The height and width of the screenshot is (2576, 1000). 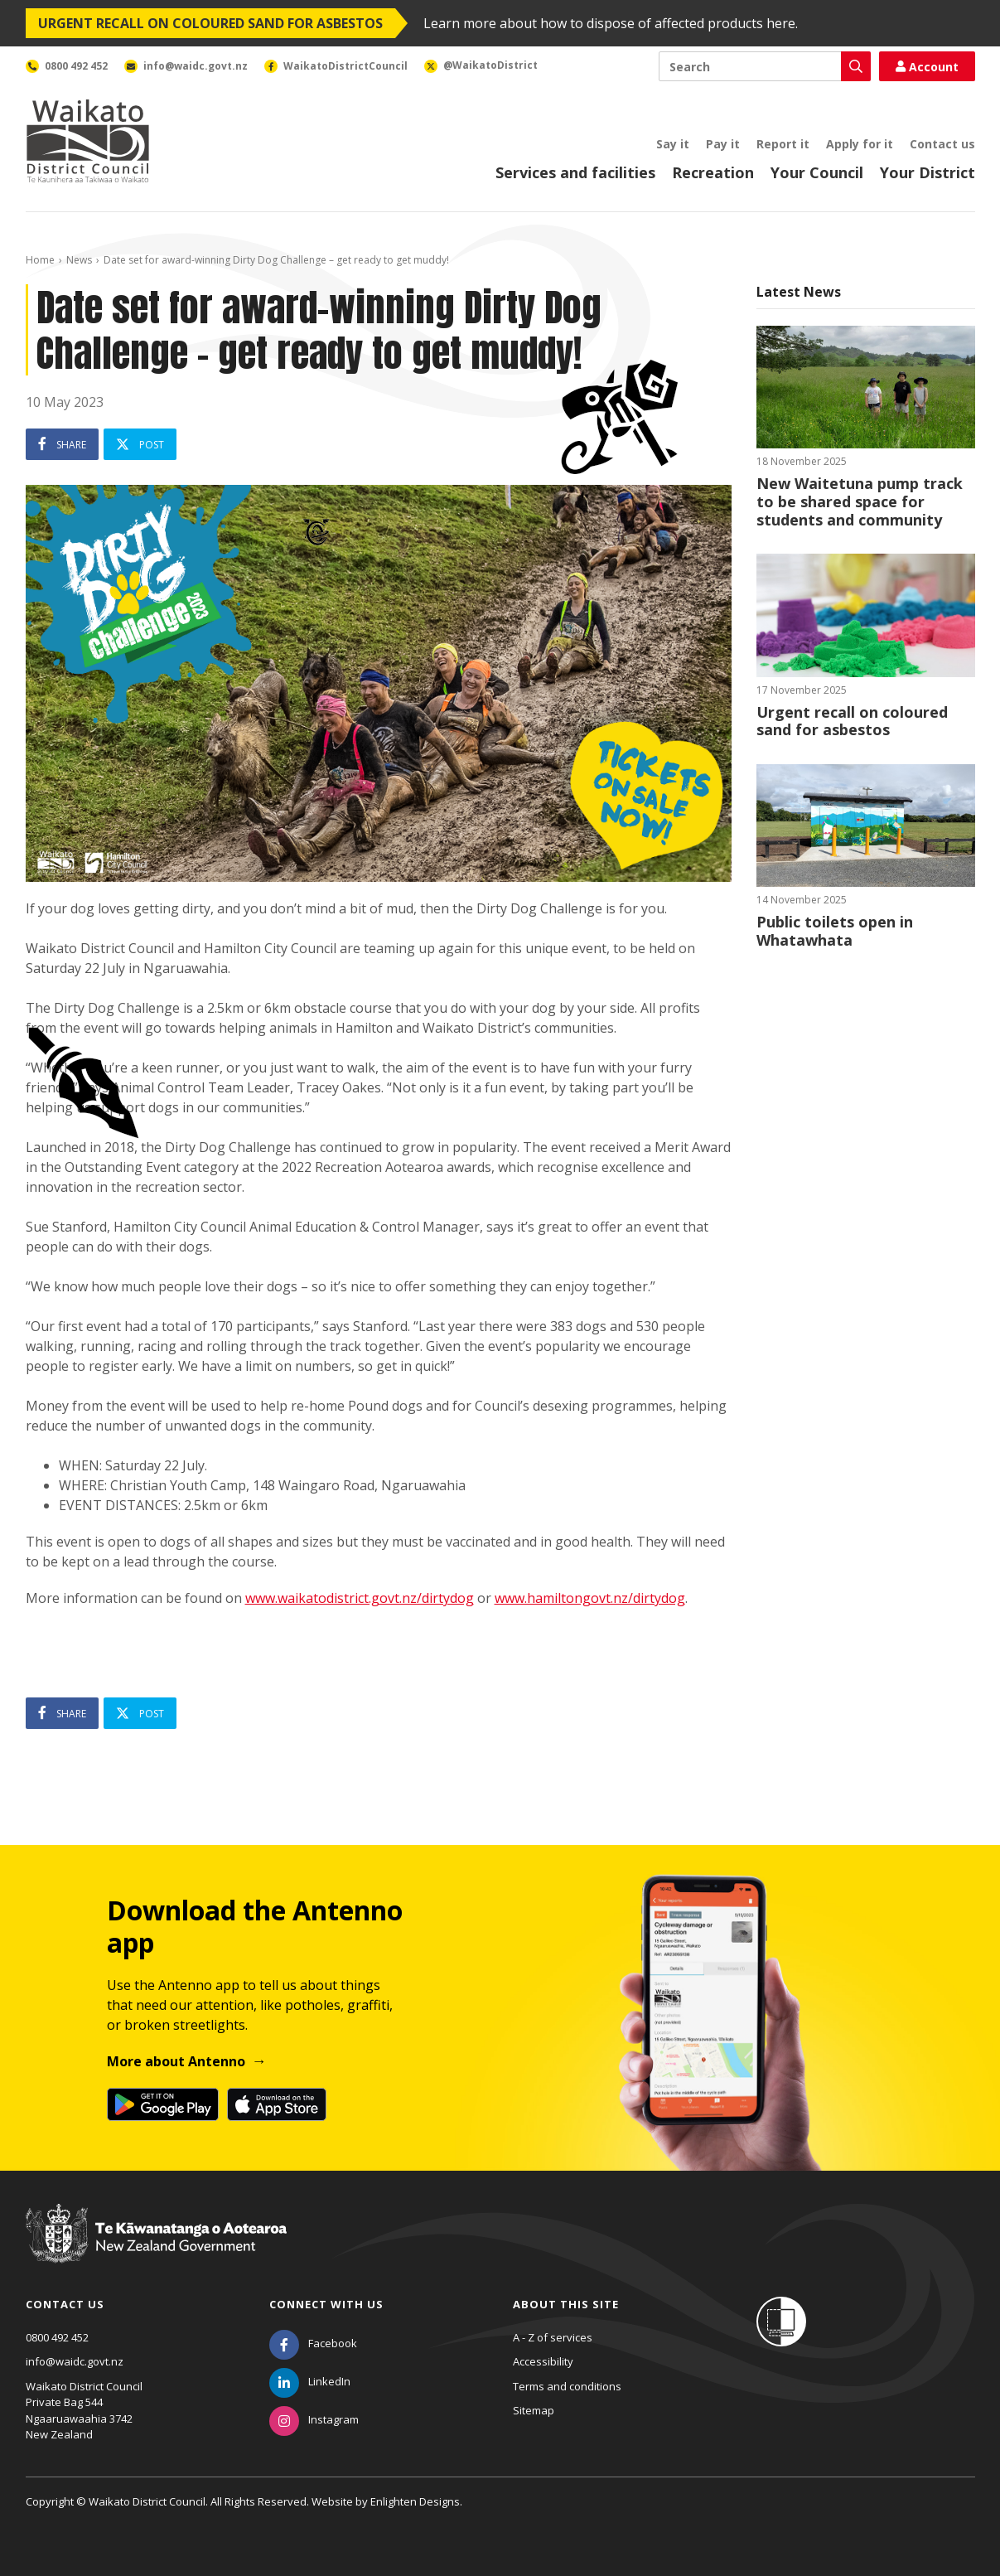 I want to click on select an ophanim character or creature type, so click(x=316, y=532).